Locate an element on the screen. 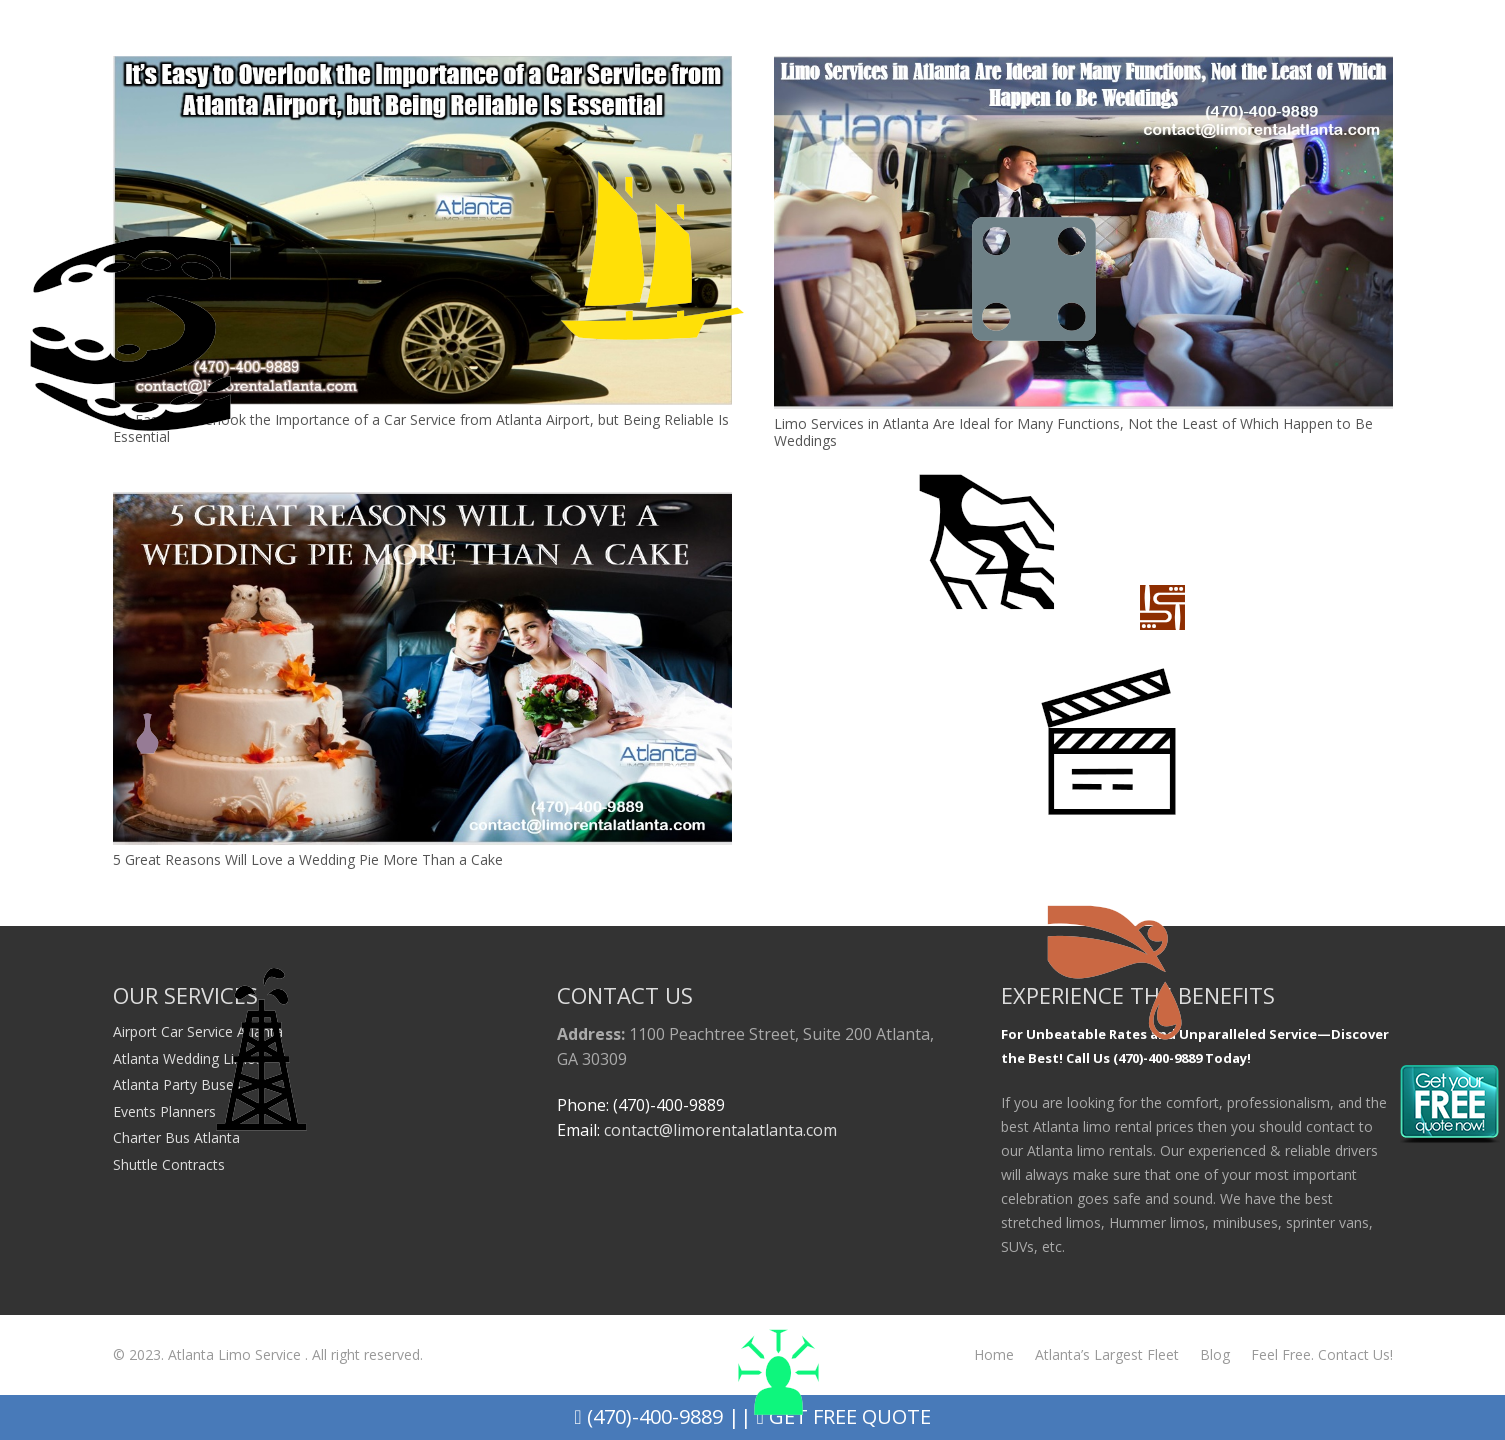  indicates lightning damage or electric attack ability is located at coordinates (986, 541).